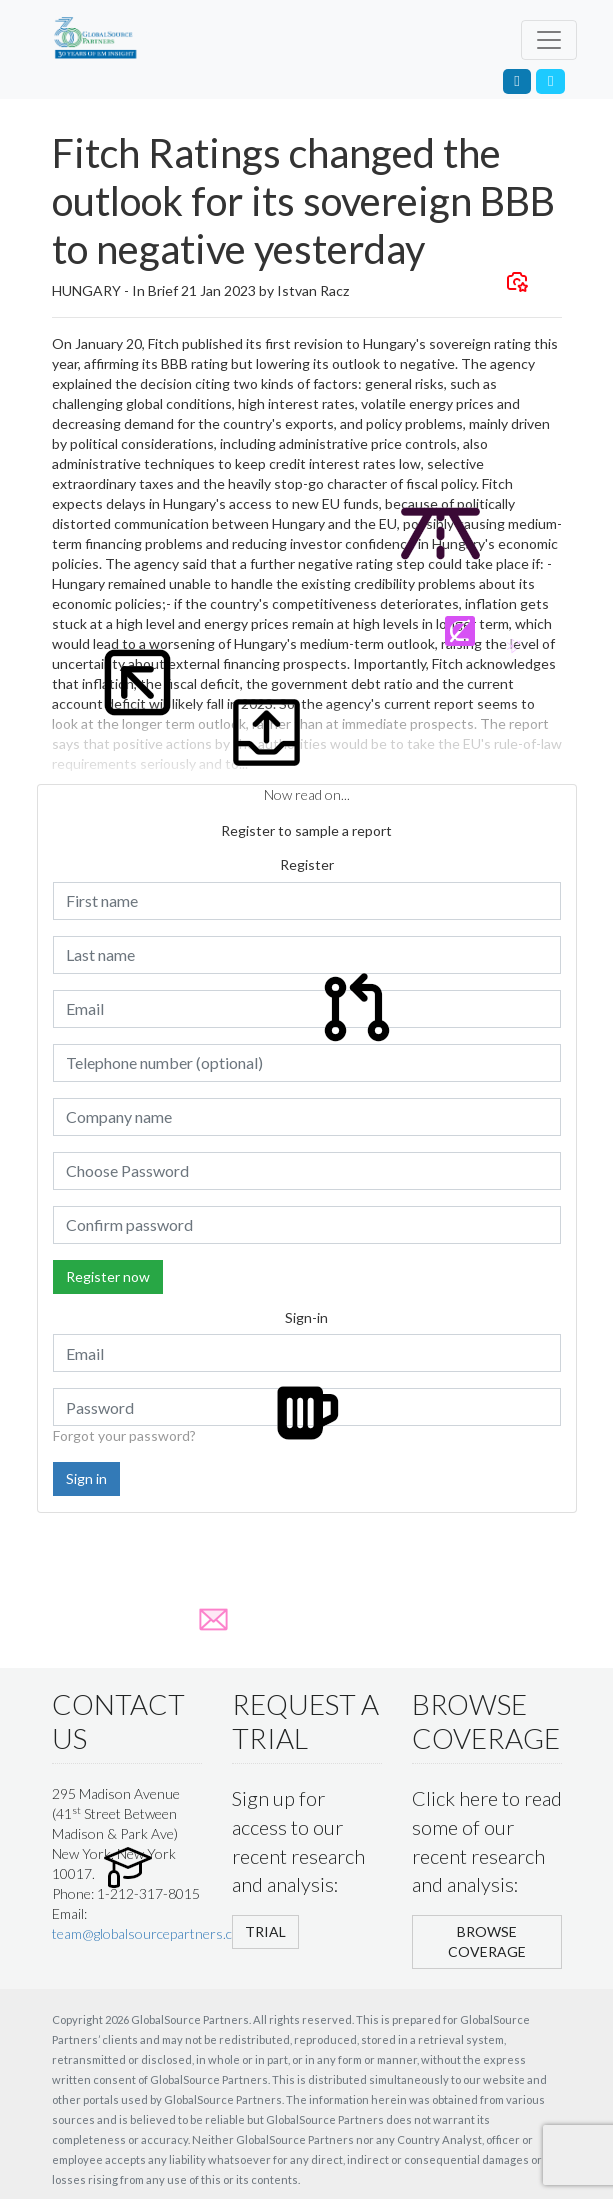 This screenshot has height=2199, width=613. What do you see at coordinates (460, 631) in the screenshot?
I see `indicates a "not subset of" mathematical relationship` at bounding box center [460, 631].